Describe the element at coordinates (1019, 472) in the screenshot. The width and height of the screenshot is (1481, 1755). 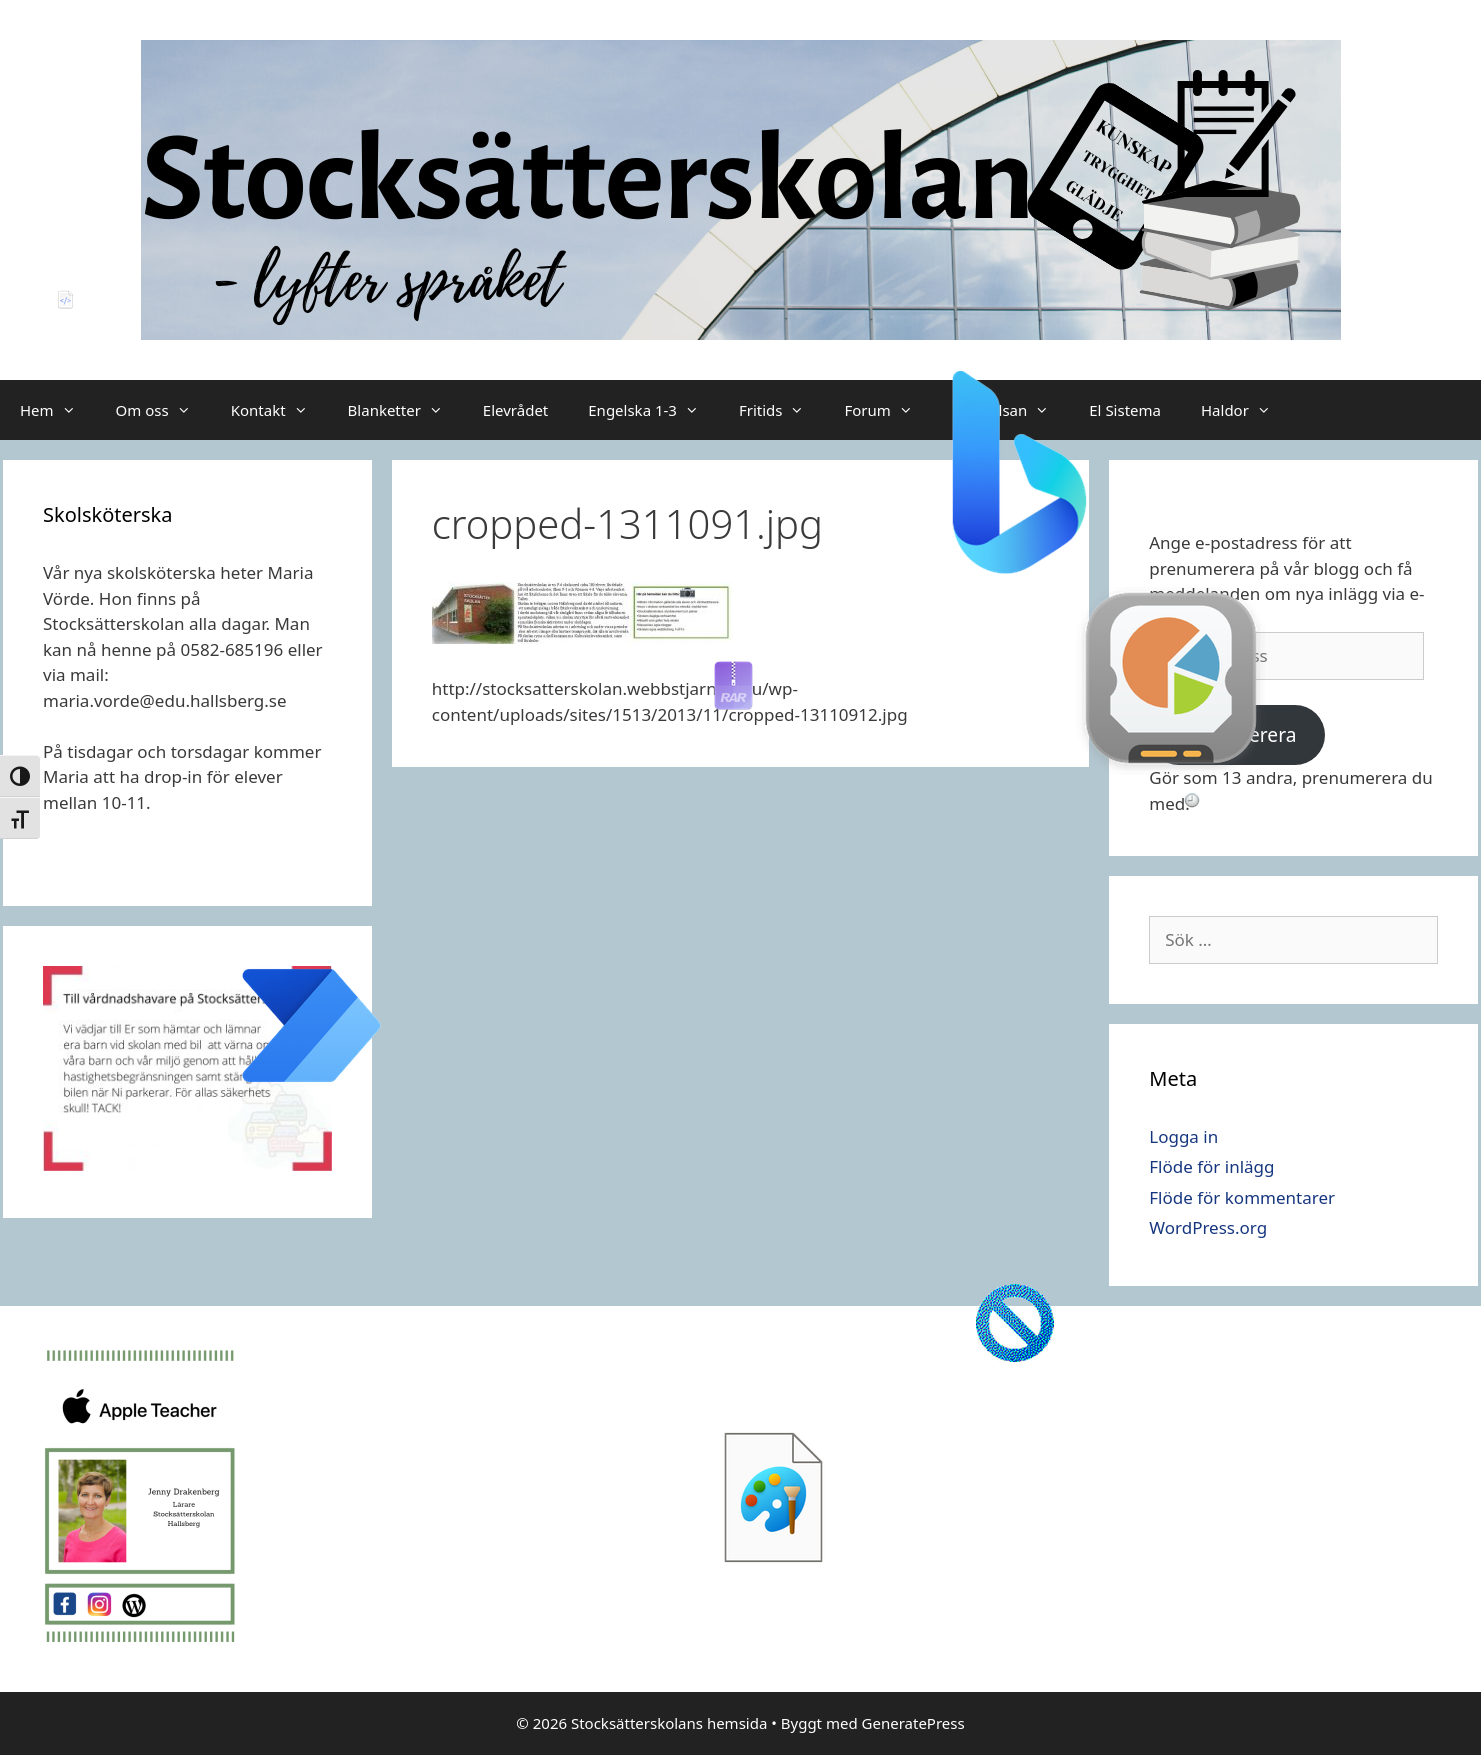
I see `open the Bing search app` at that location.